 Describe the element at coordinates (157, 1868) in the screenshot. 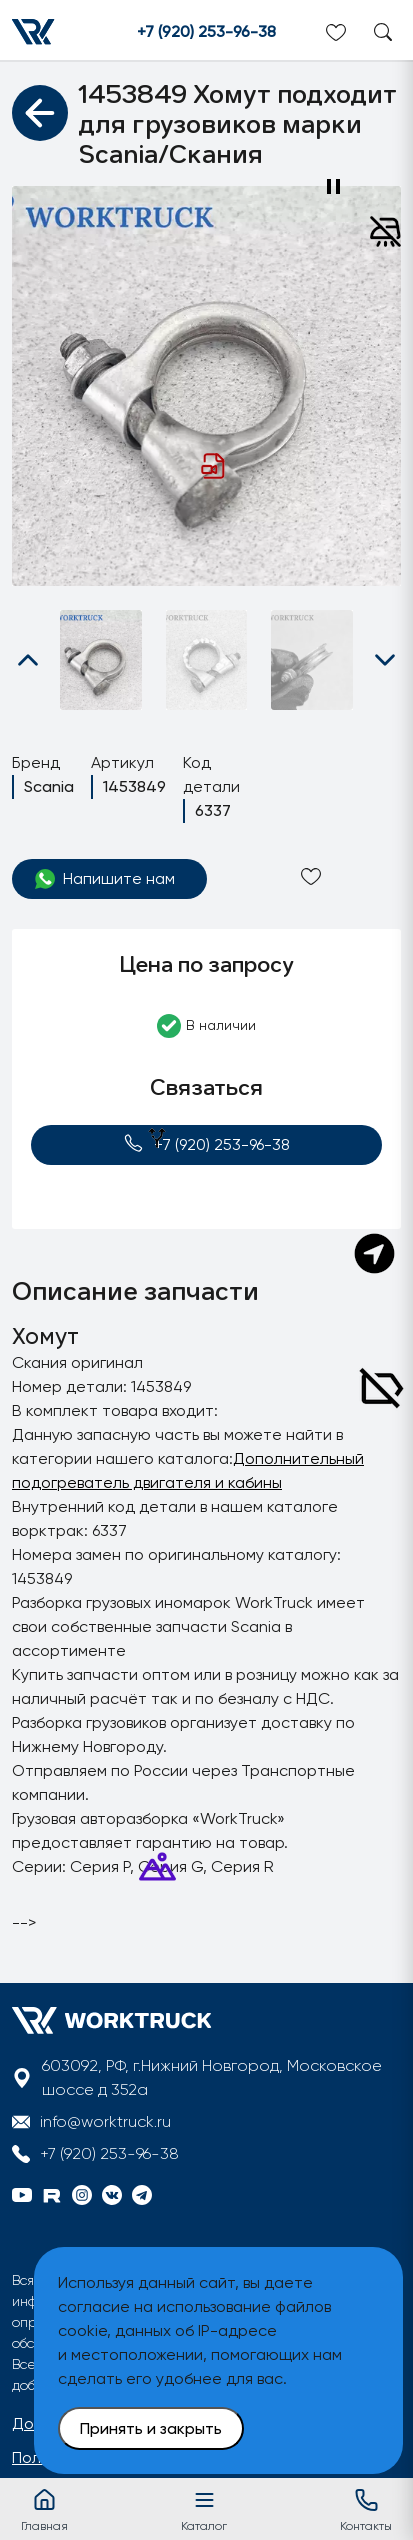

I see `view landscape or nature photos` at that location.